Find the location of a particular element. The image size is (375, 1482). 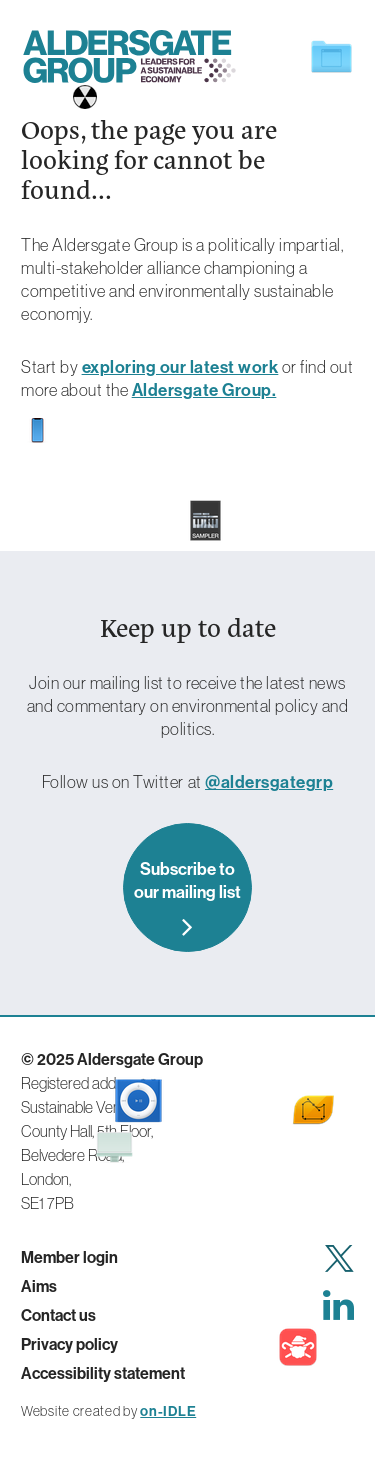

iPod shuffle device connected is located at coordinates (138, 1100).